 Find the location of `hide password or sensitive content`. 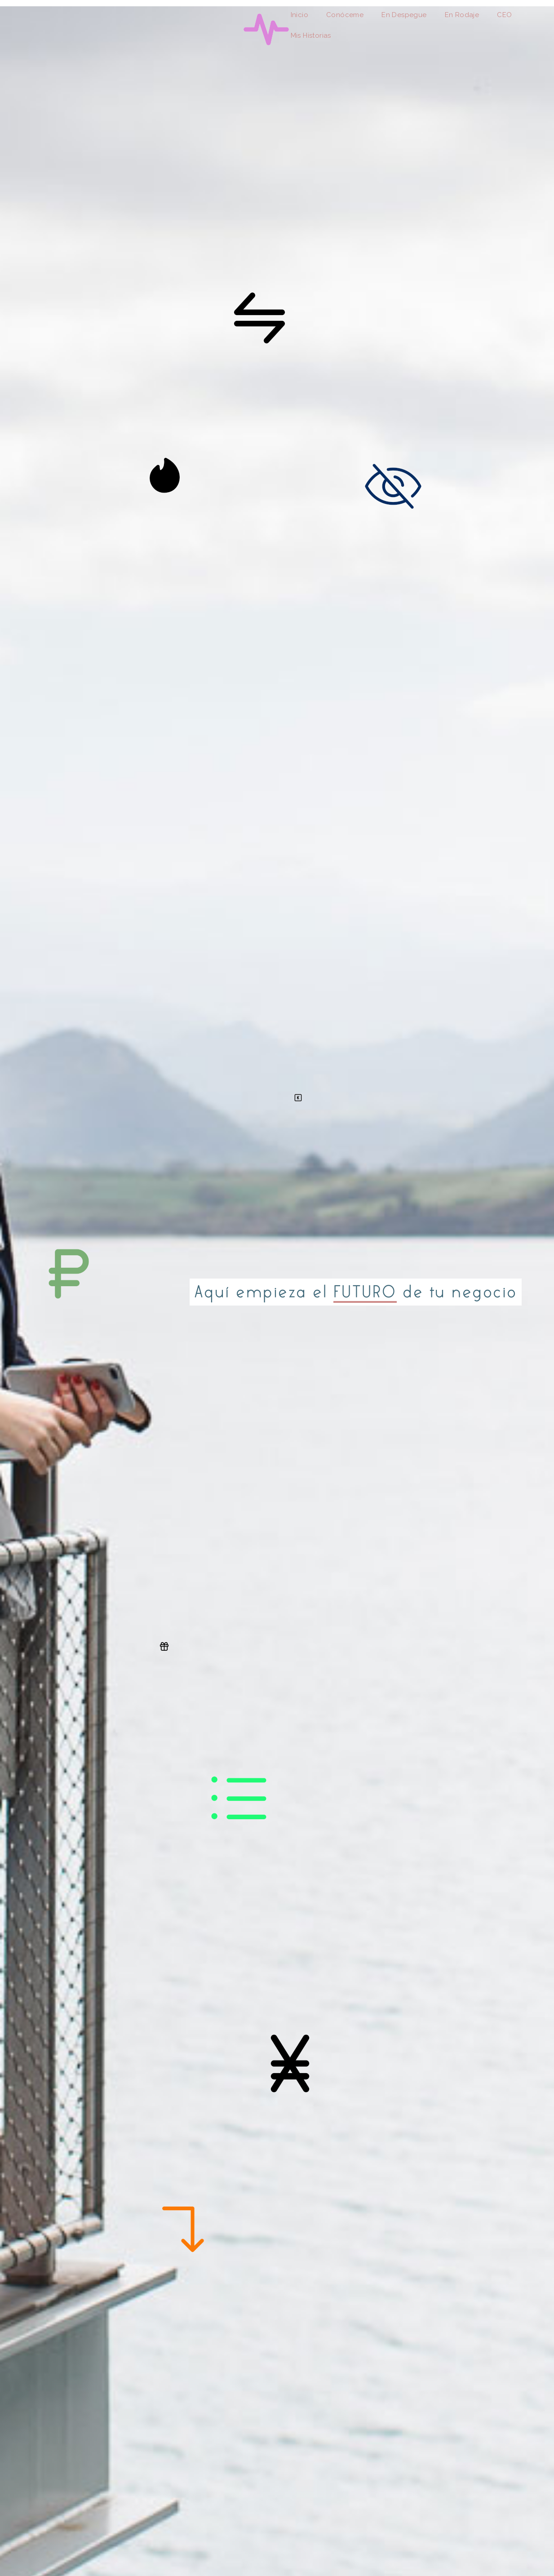

hide password or sensitive content is located at coordinates (393, 486).